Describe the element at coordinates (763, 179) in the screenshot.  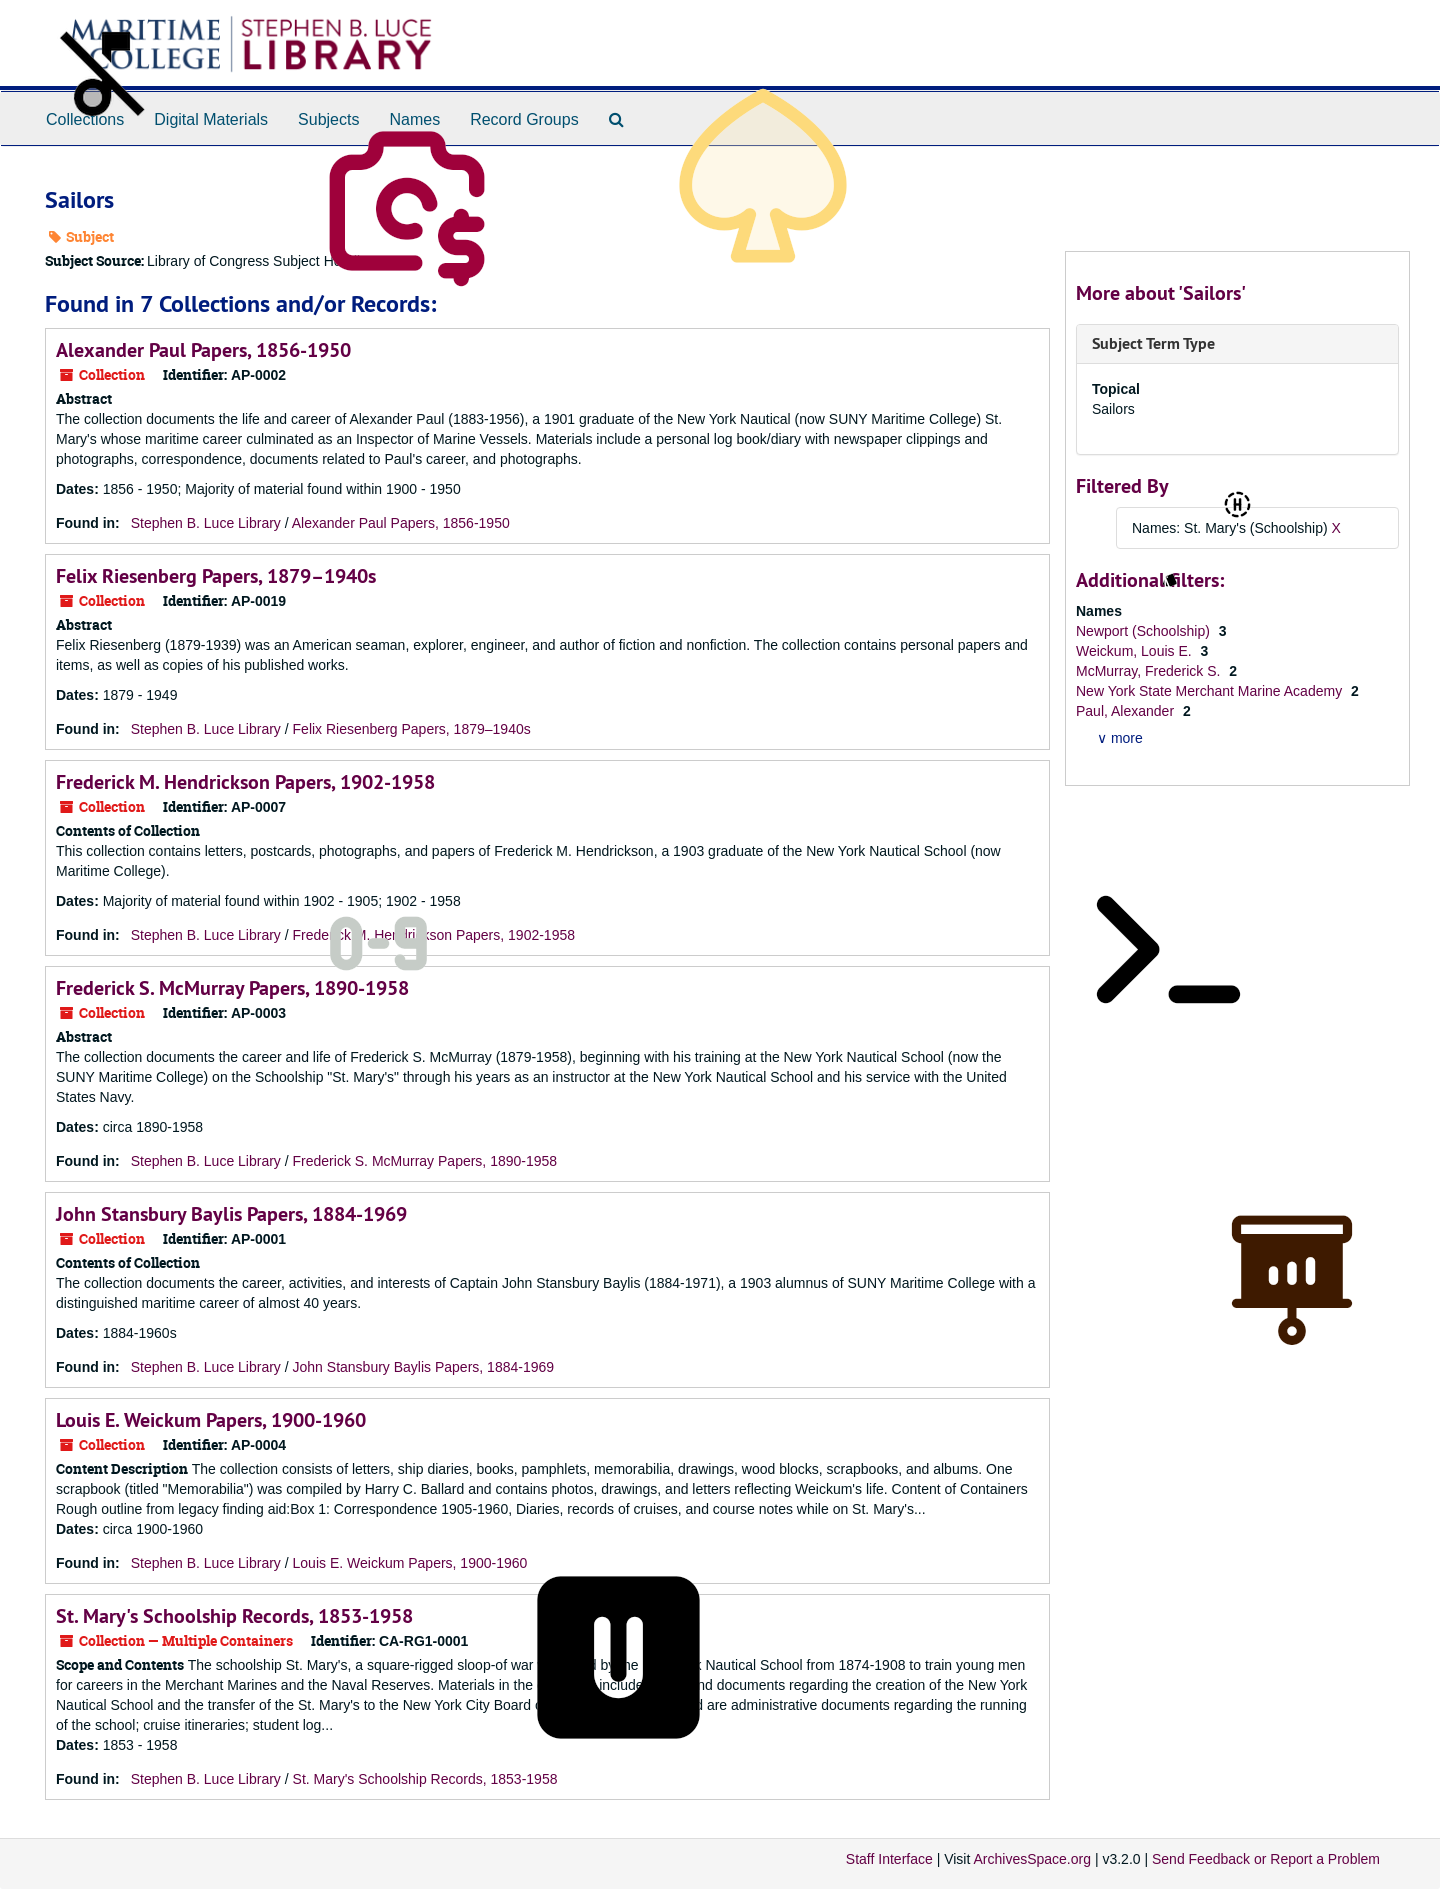
I see `playing cards or card game feature` at that location.